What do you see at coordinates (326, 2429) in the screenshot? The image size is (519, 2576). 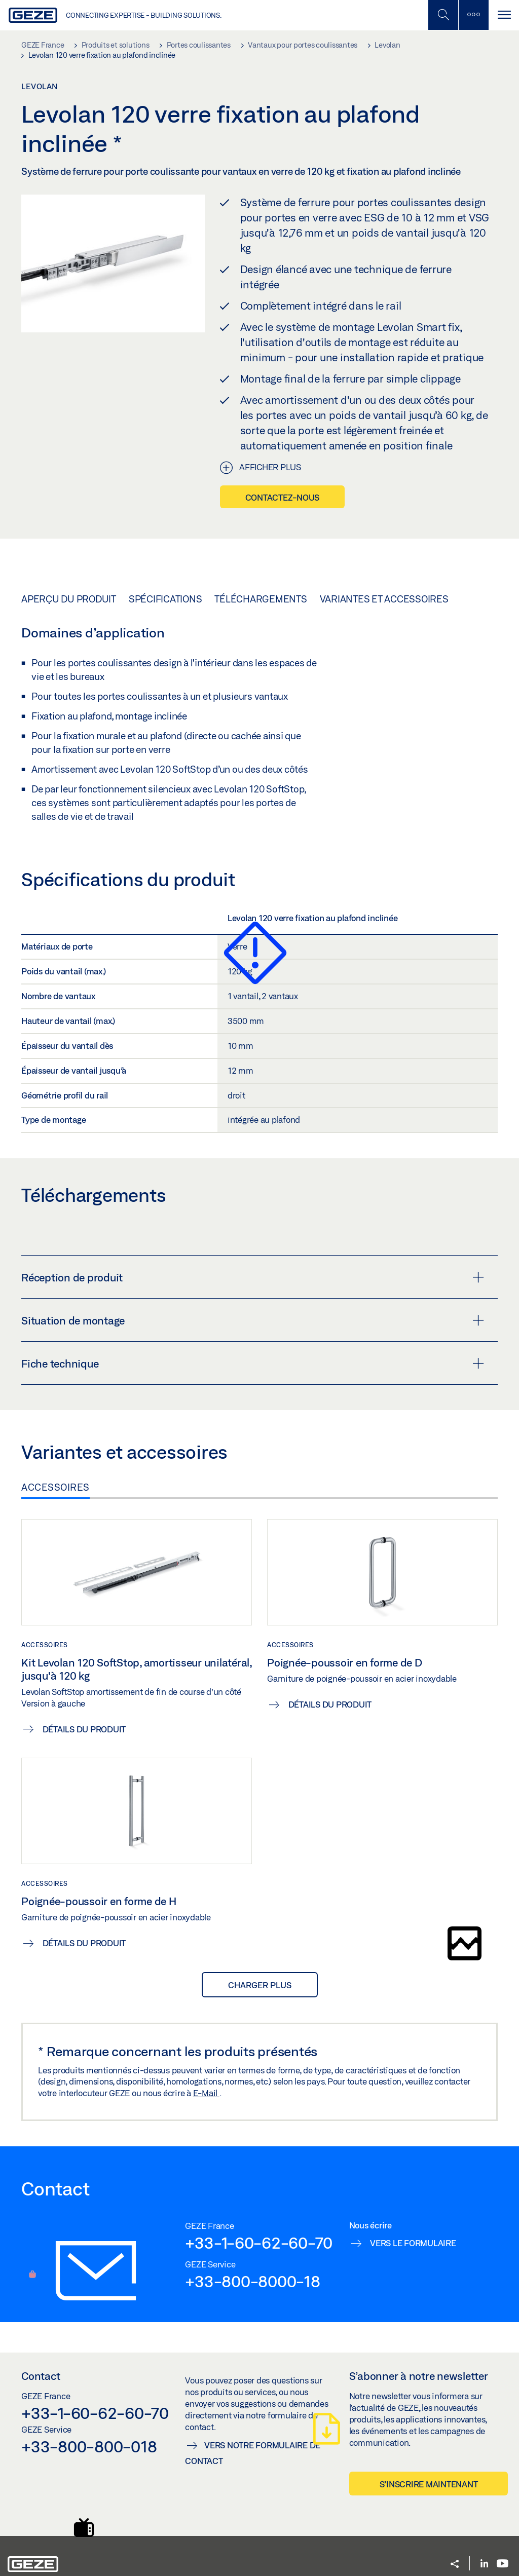 I see `download file` at bounding box center [326, 2429].